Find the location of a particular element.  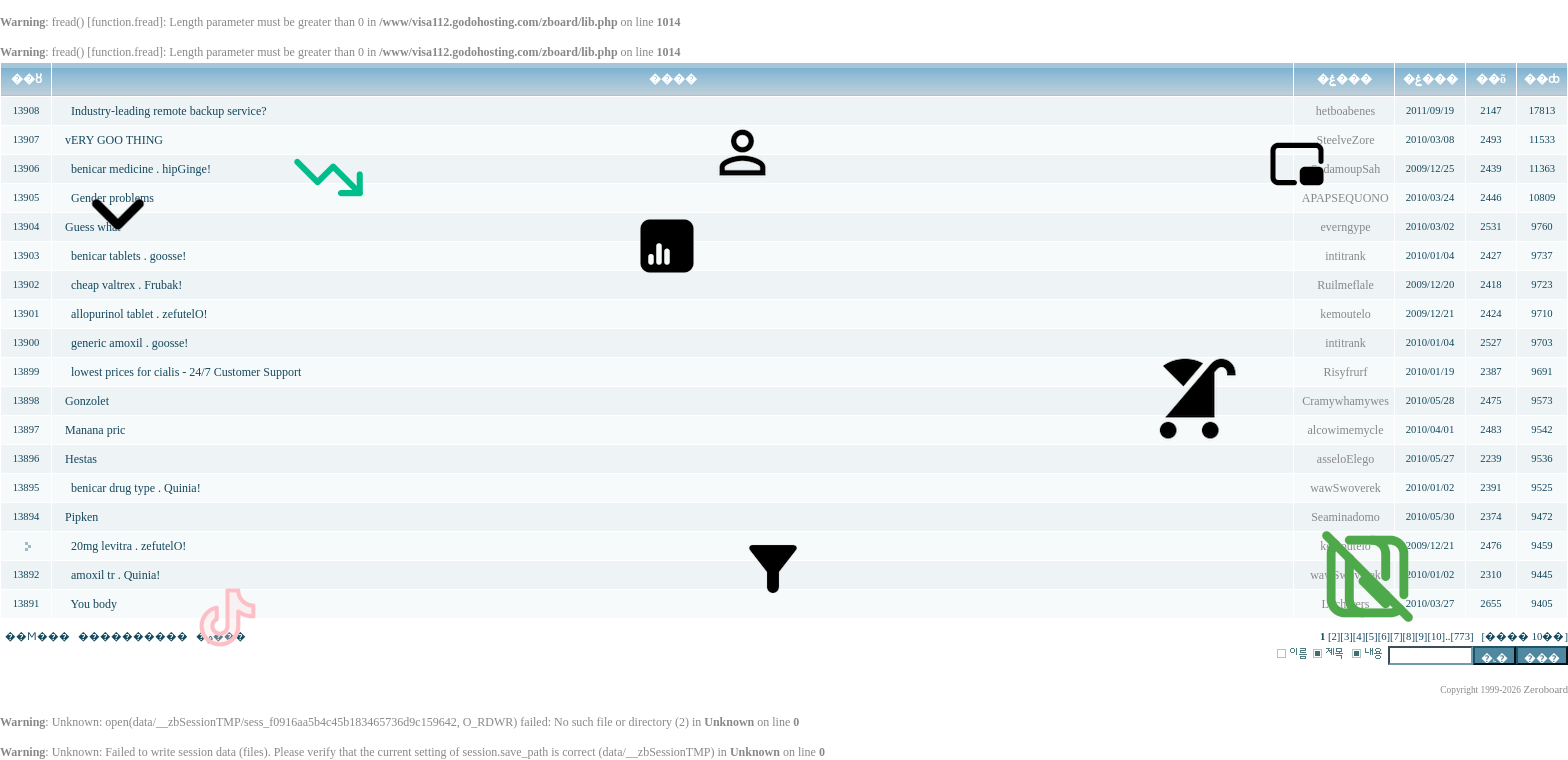

align content to bottom-left corner is located at coordinates (667, 246).